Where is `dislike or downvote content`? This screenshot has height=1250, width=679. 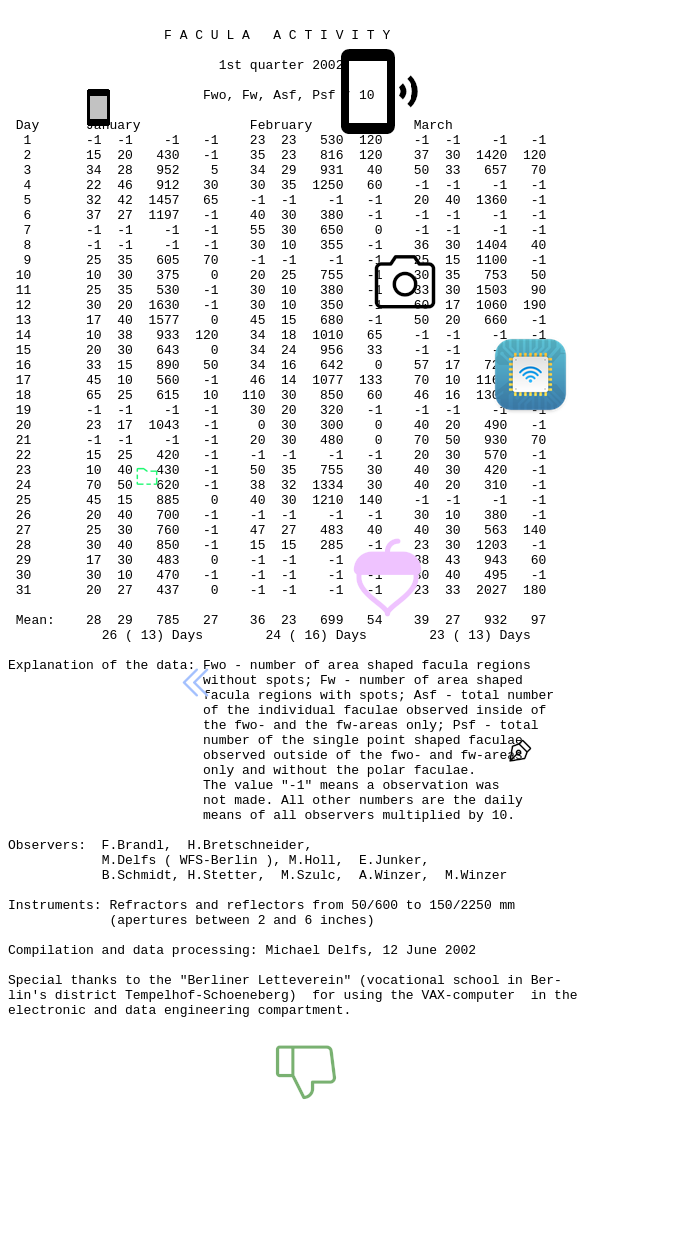
dislike or downvote content is located at coordinates (306, 1069).